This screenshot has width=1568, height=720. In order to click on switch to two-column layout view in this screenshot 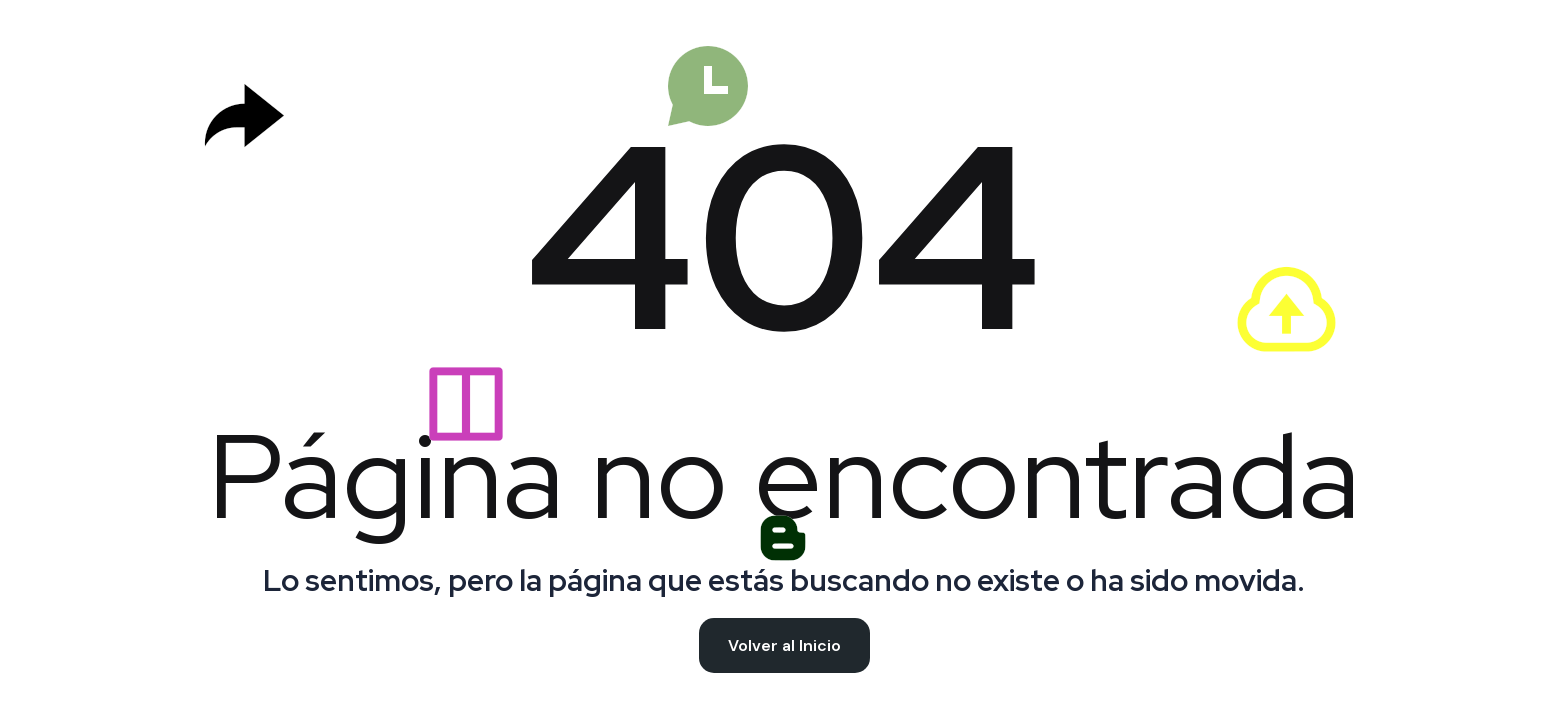, I will do `click(466, 404)`.